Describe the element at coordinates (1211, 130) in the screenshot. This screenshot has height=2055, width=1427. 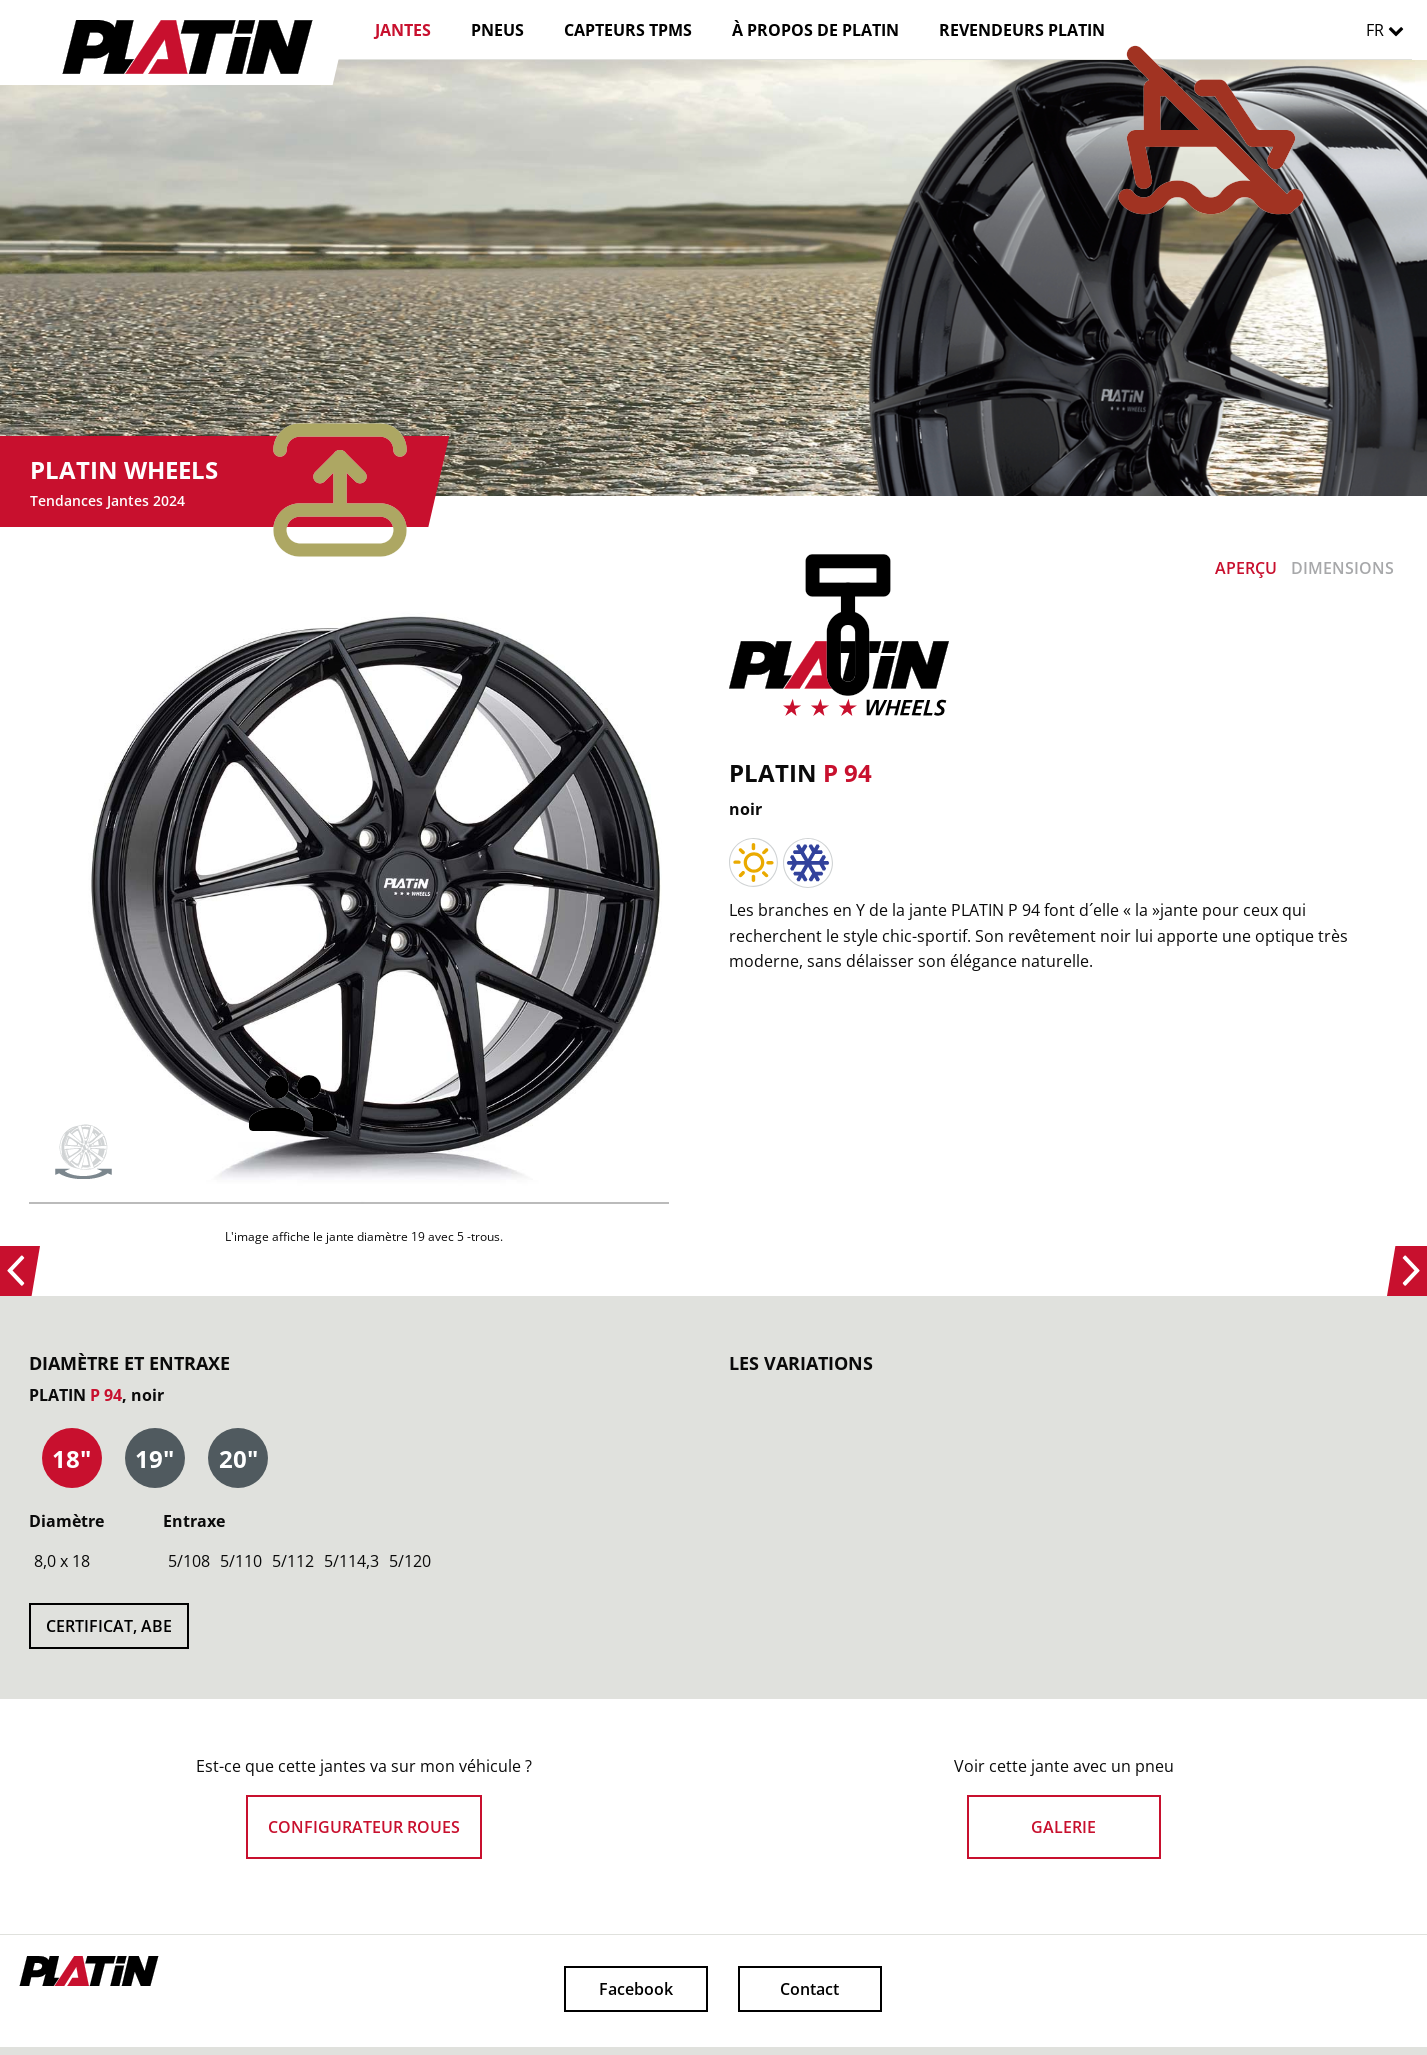
I see `shipping unavailable for this item` at that location.